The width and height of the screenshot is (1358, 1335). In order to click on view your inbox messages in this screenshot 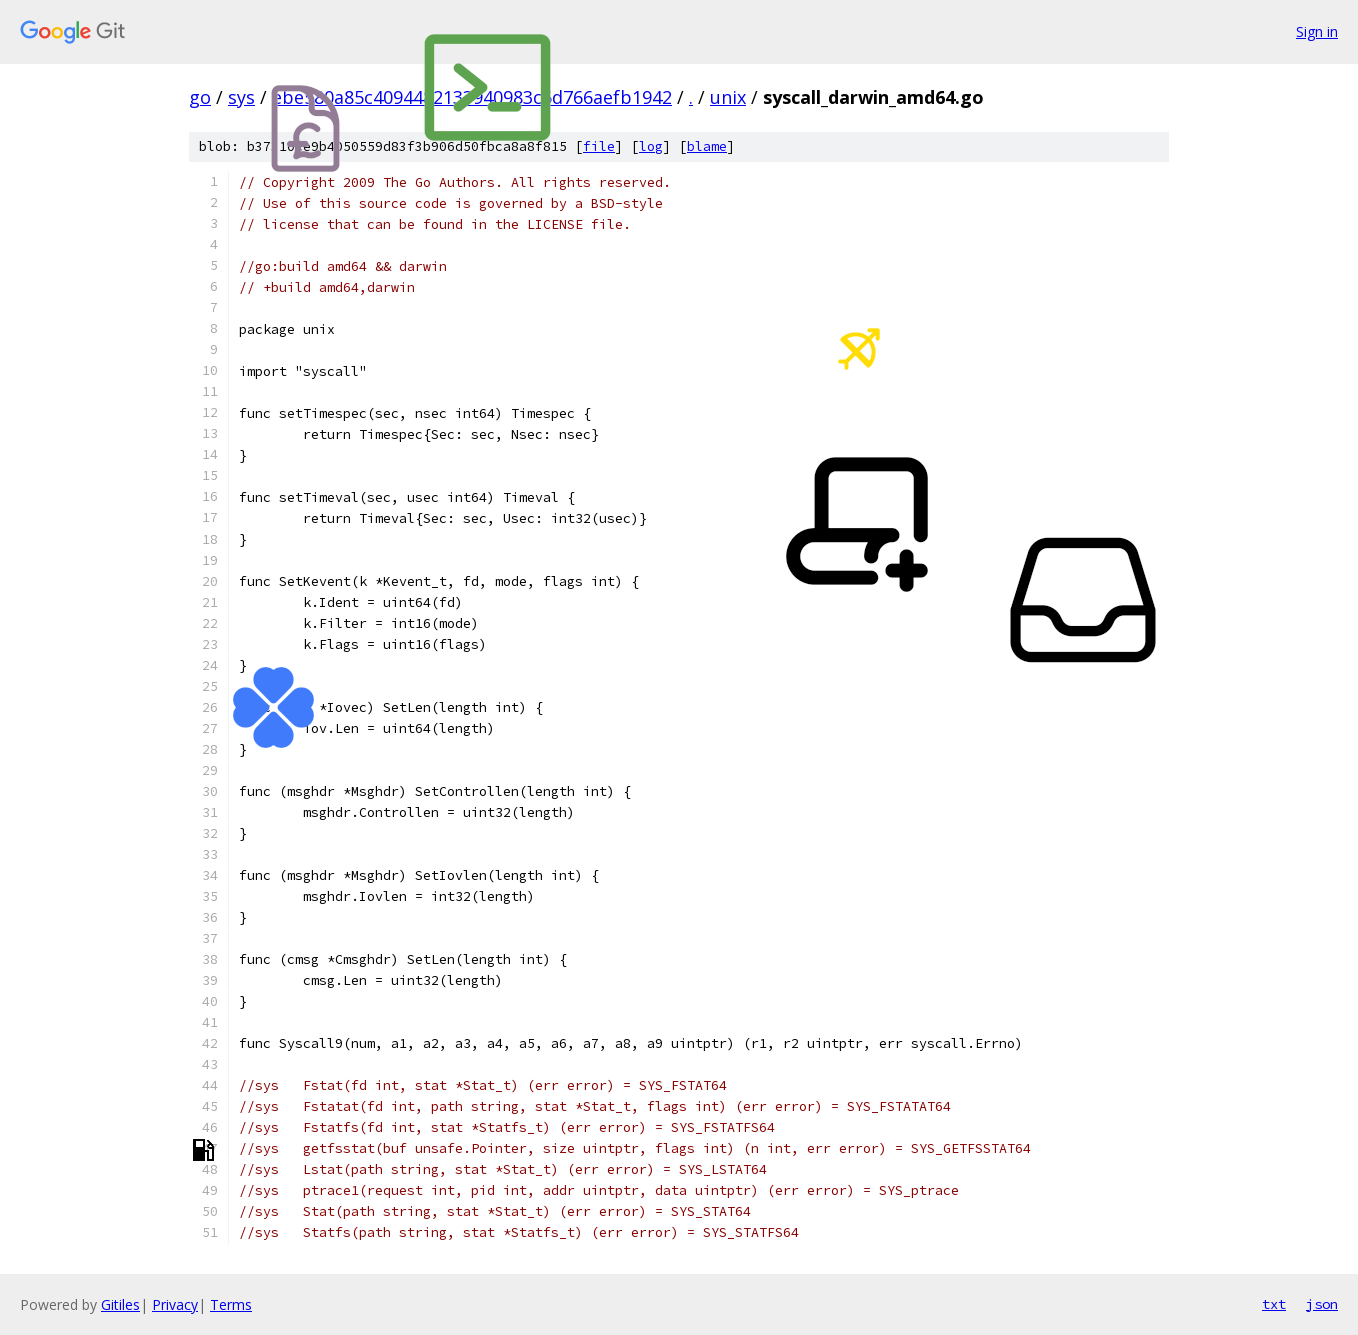, I will do `click(1083, 600)`.